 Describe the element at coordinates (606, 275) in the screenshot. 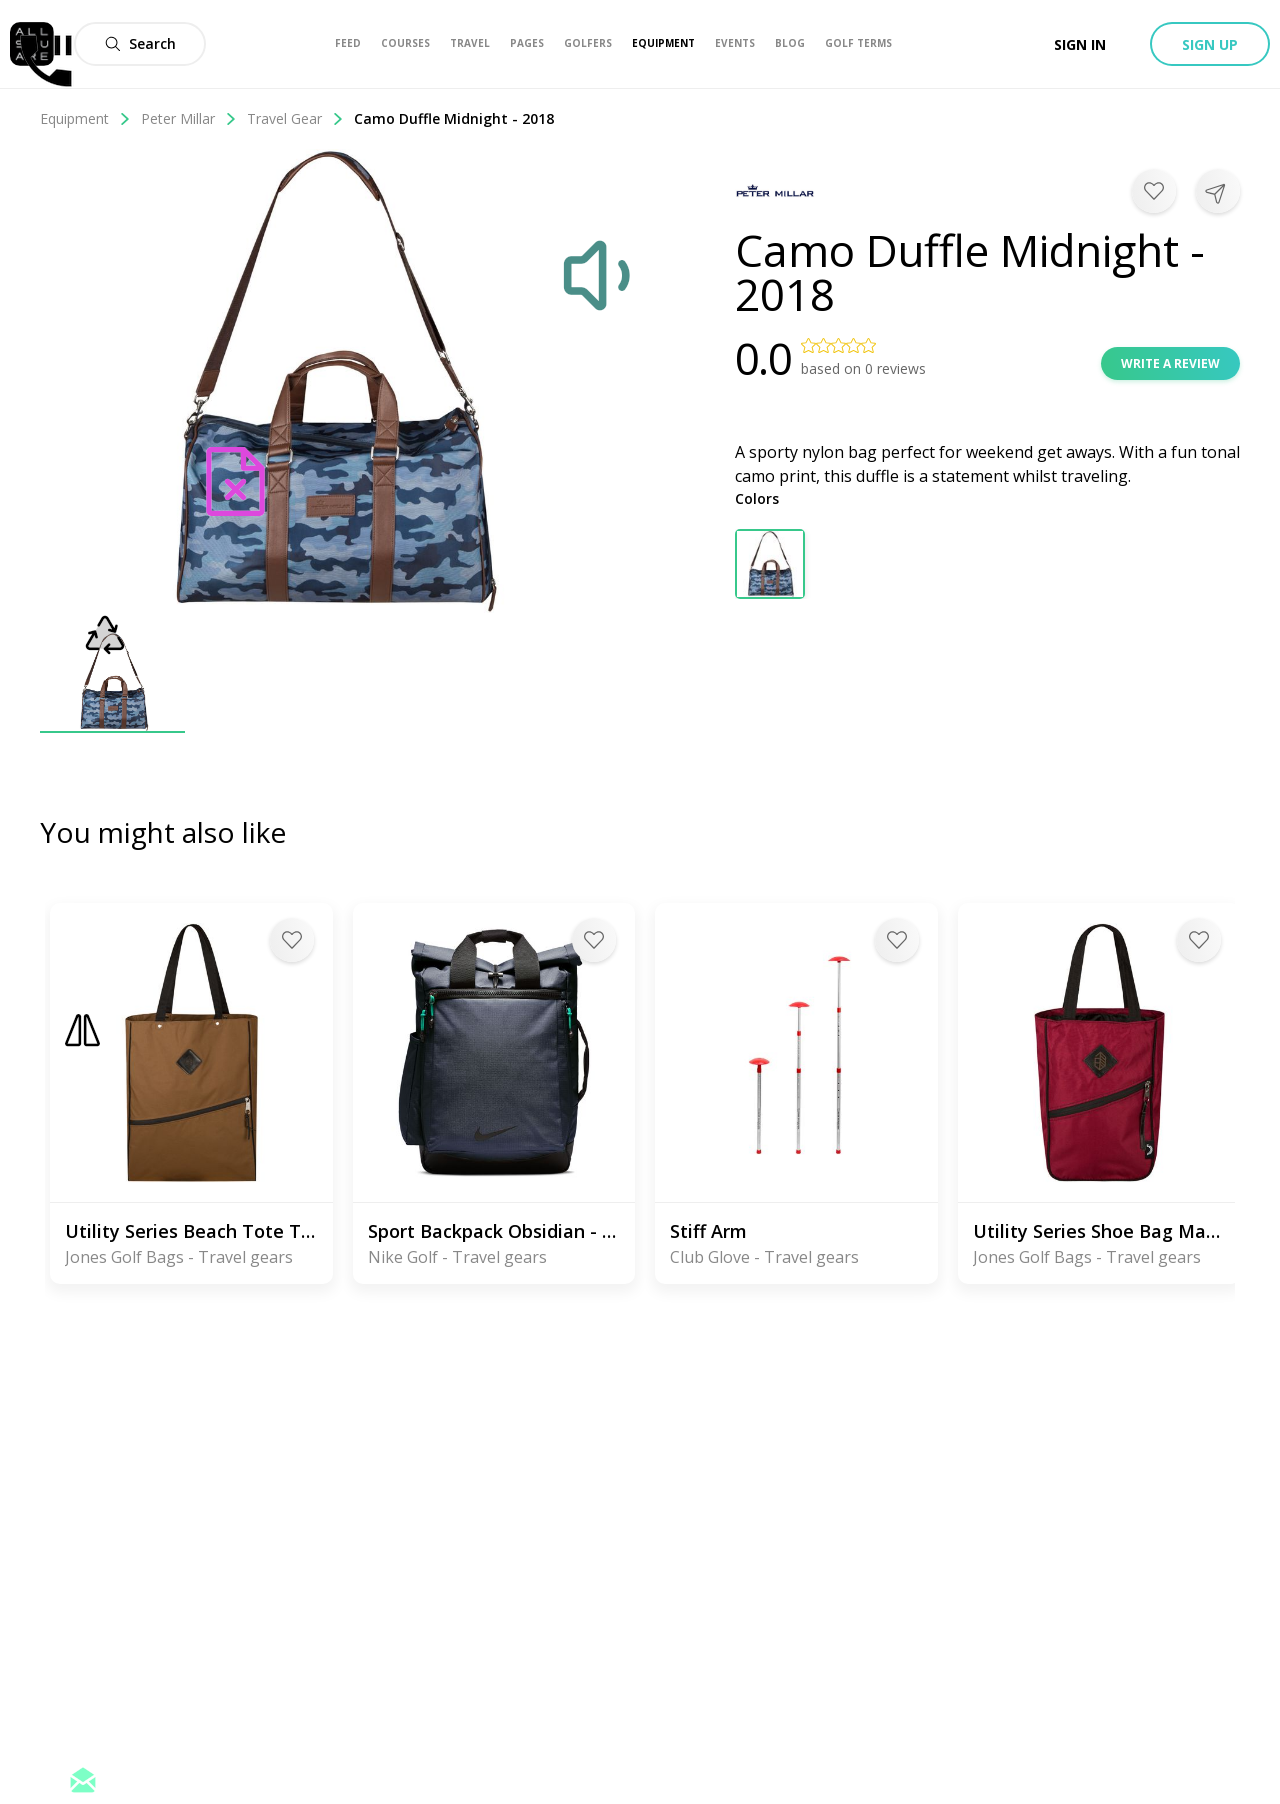

I see `adjust audio volume to low level` at that location.